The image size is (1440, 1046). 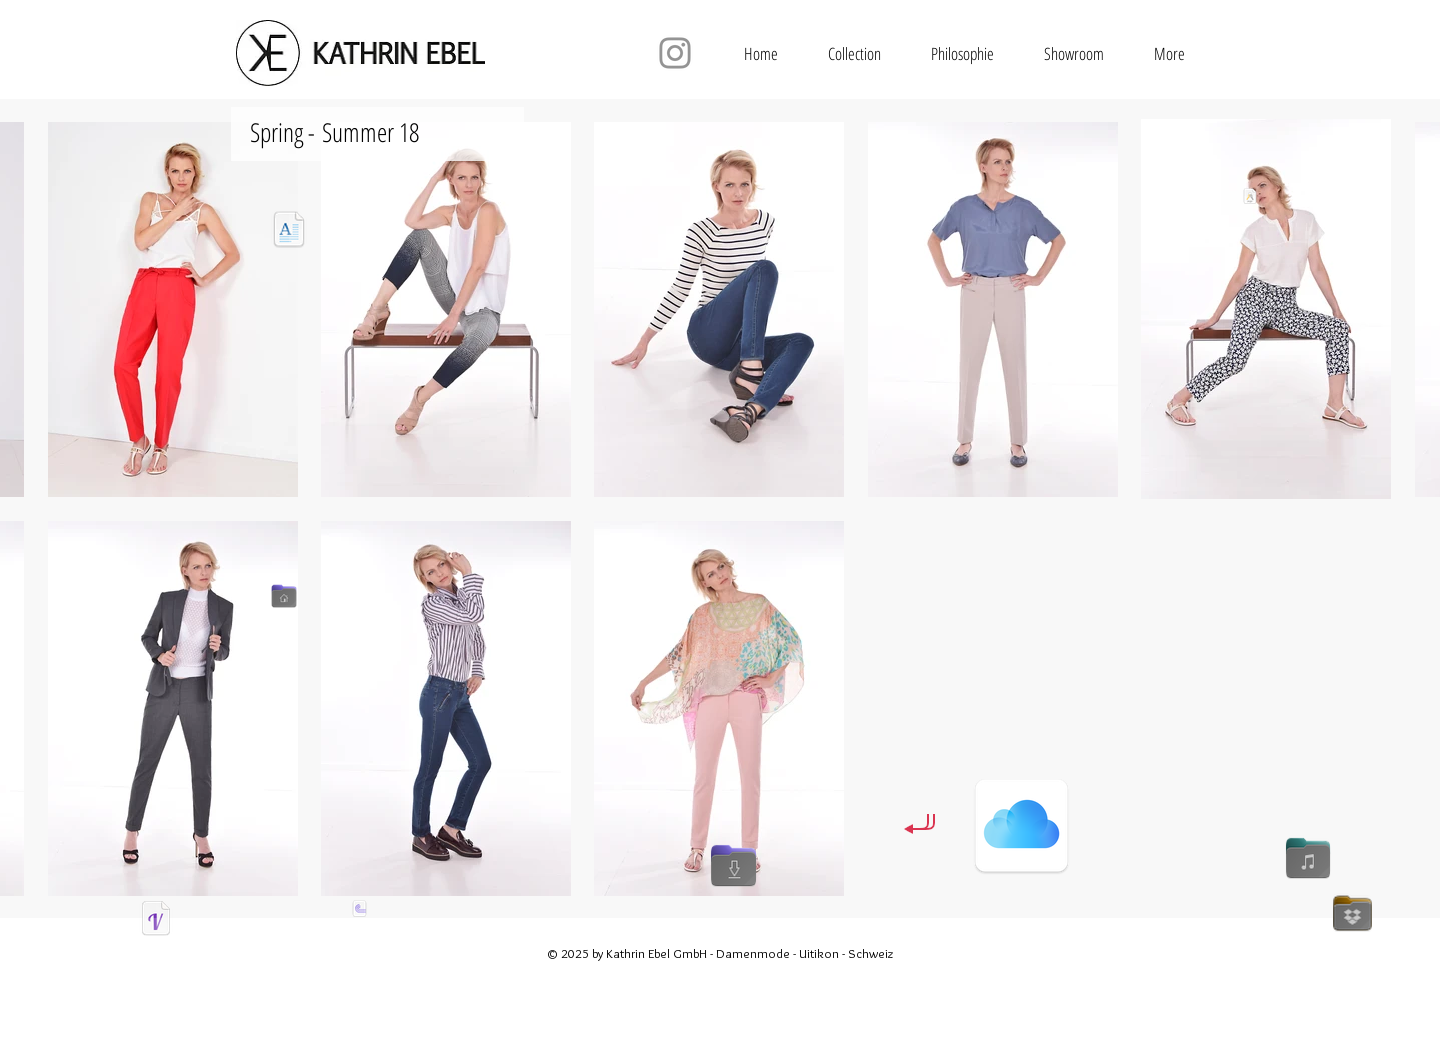 I want to click on a word processor or text document file, so click(x=289, y=229).